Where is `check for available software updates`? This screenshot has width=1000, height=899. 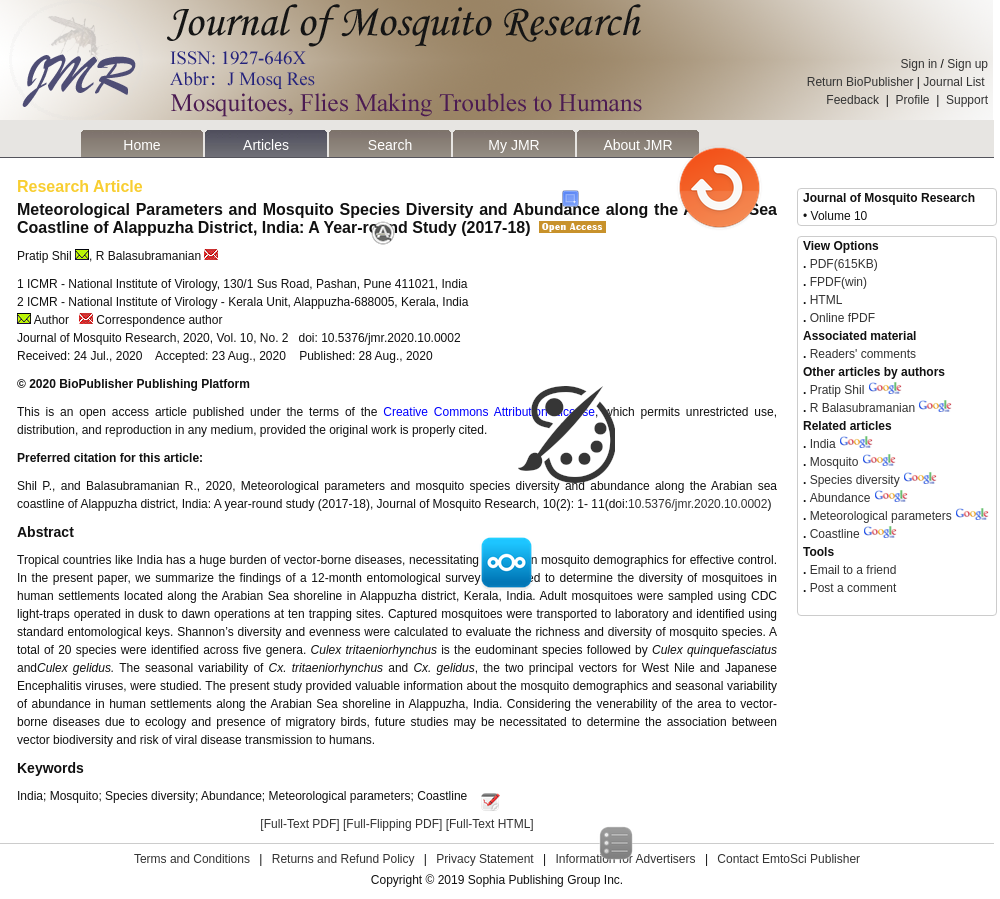 check for available software updates is located at coordinates (383, 233).